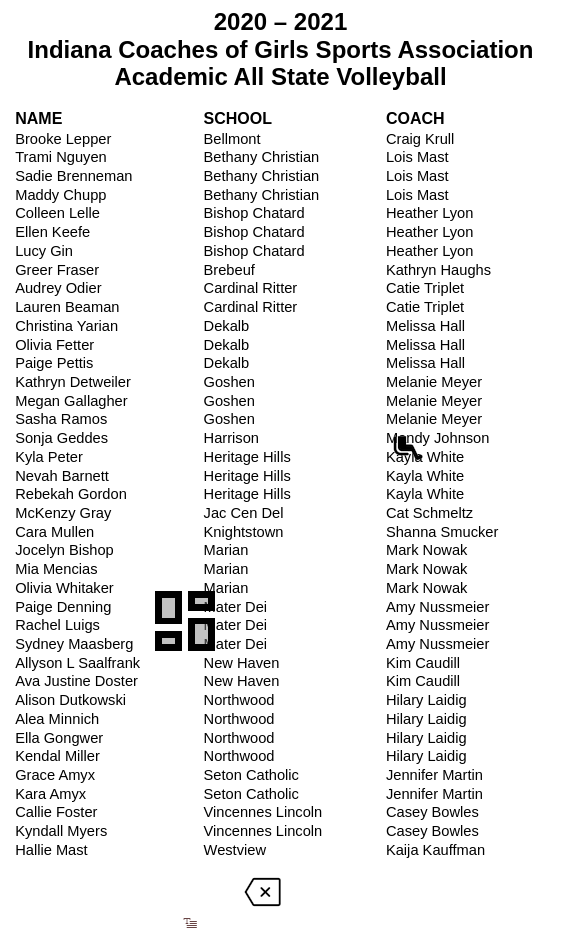 This screenshot has width=561, height=941. Describe the element at coordinates (185, 621) in the screenshot. I see `access your dashboard overview` at that location.